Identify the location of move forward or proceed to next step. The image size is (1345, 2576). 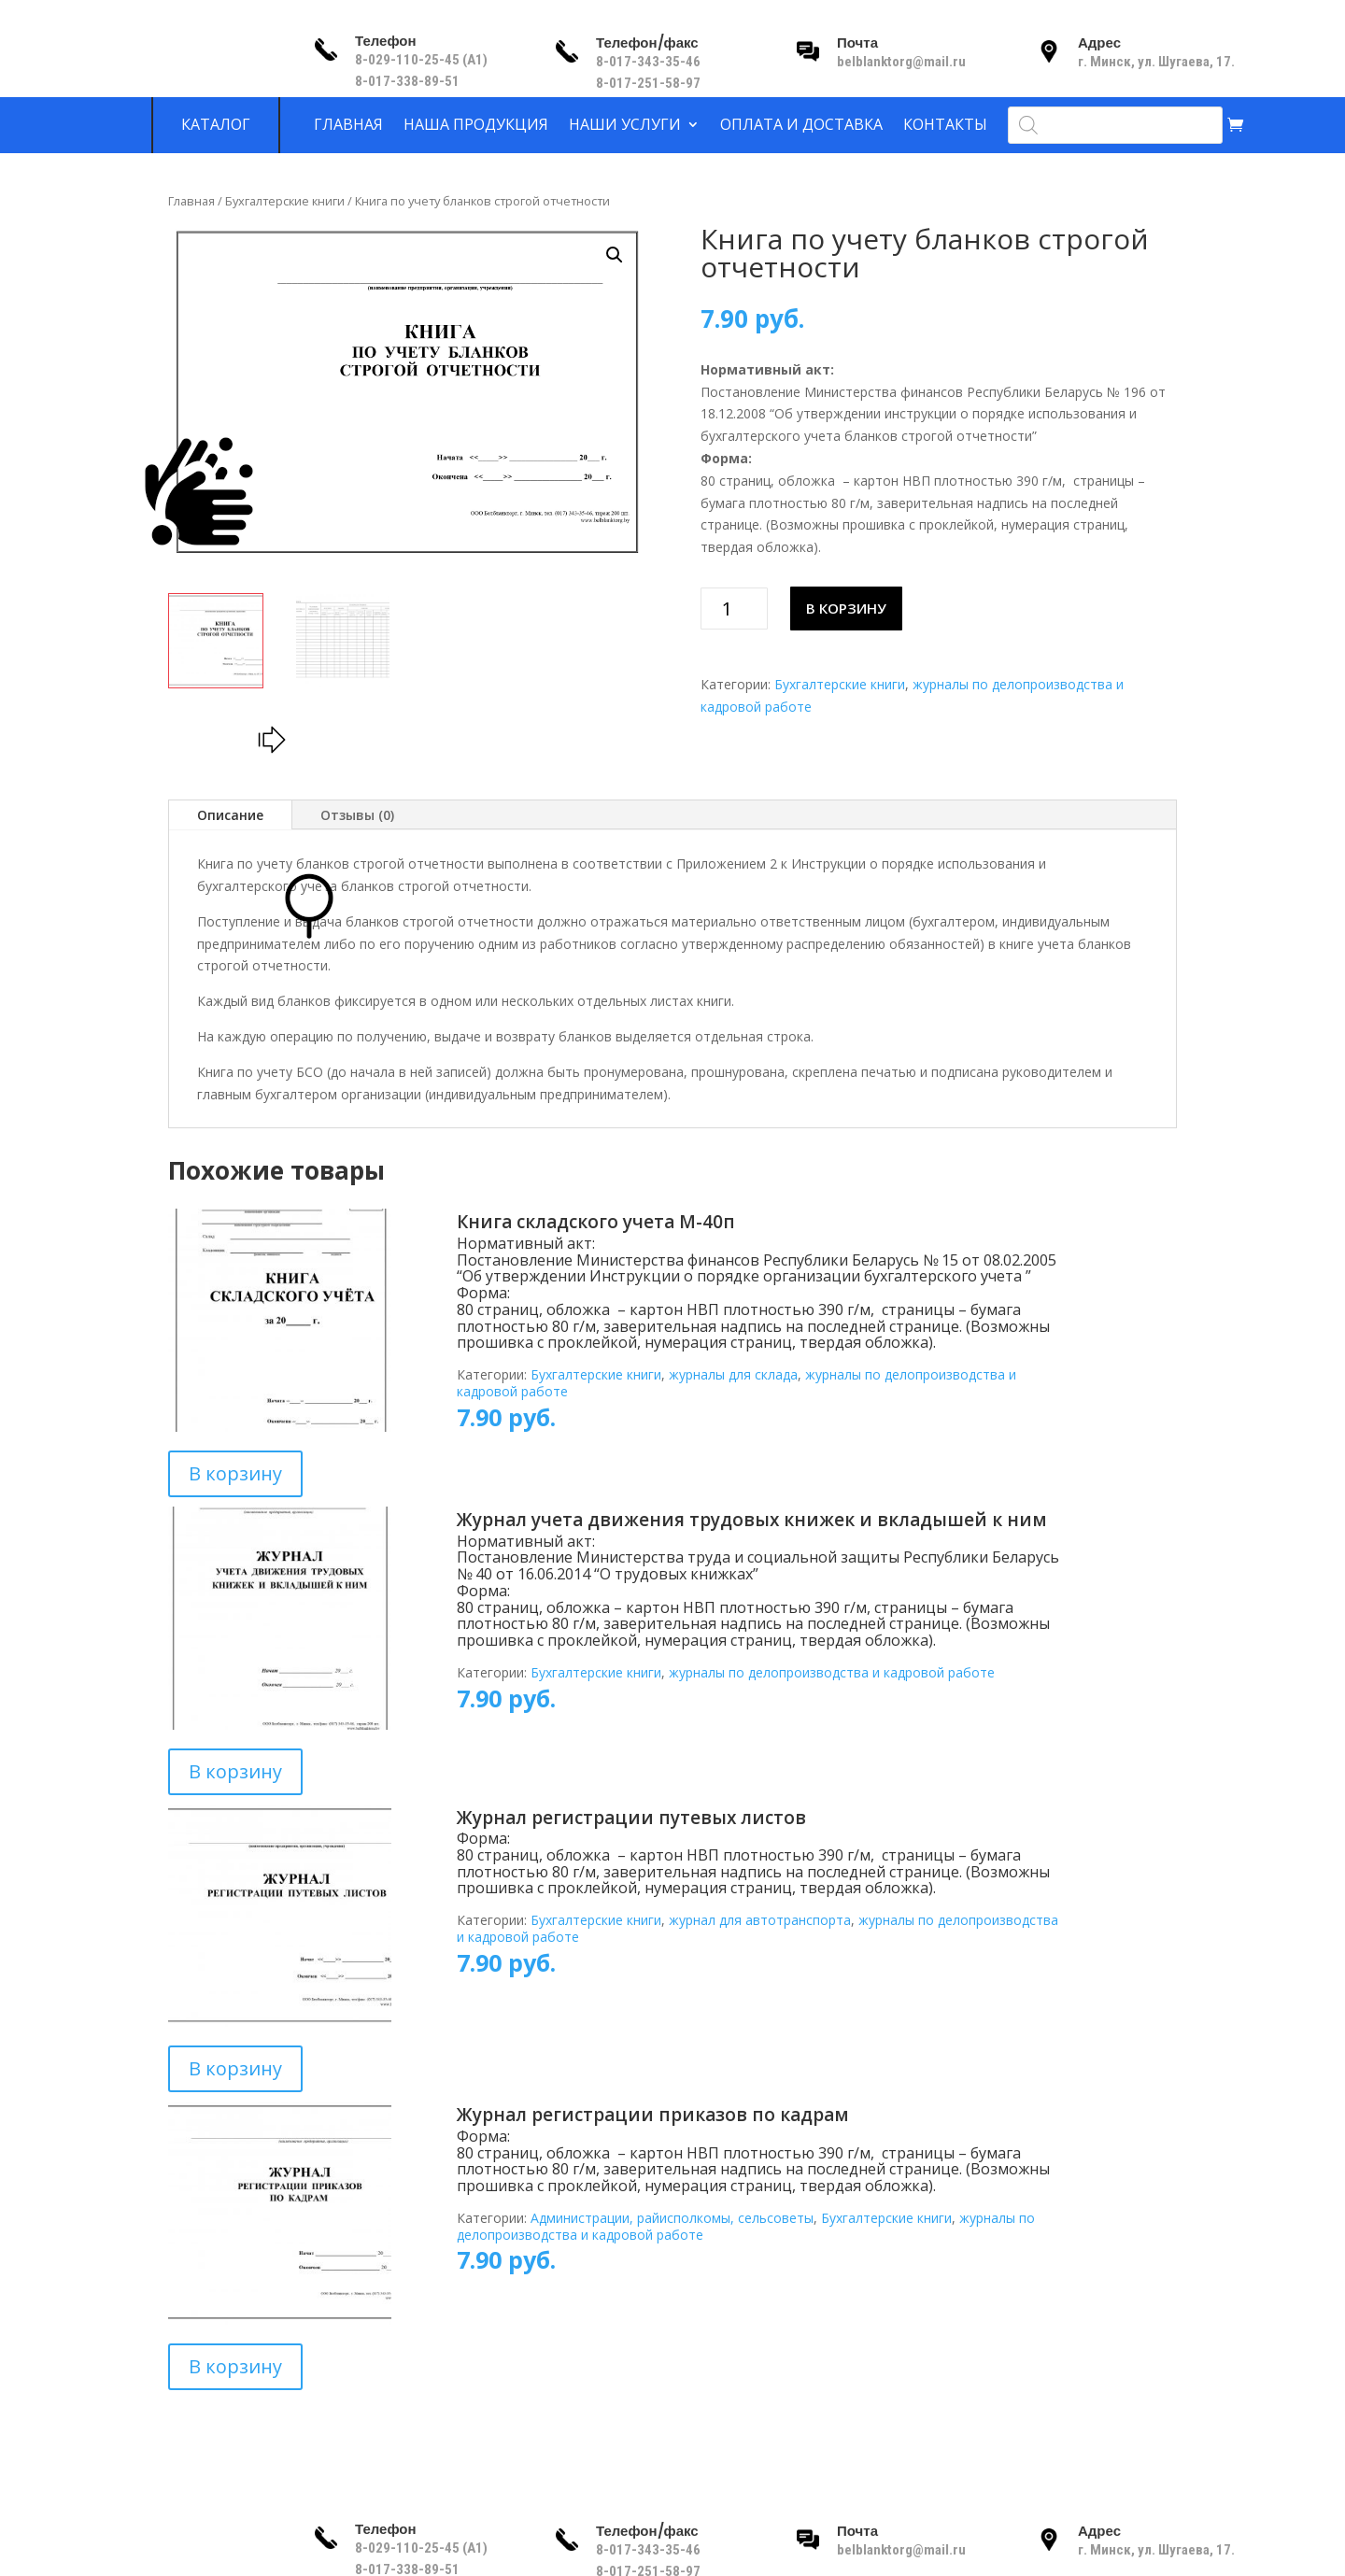
(271, 740).